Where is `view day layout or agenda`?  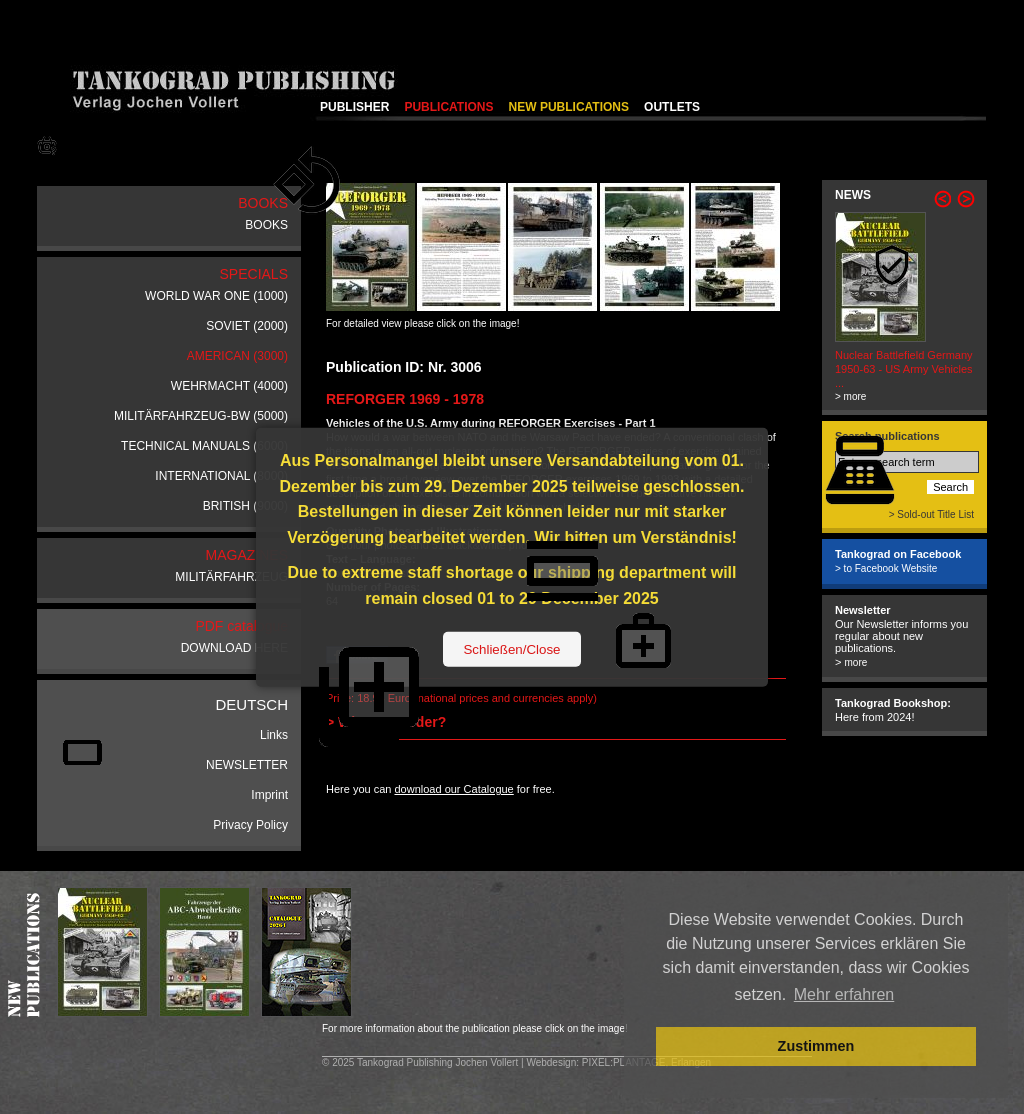
view day layout or agenda is located at coordinates (564, 571).